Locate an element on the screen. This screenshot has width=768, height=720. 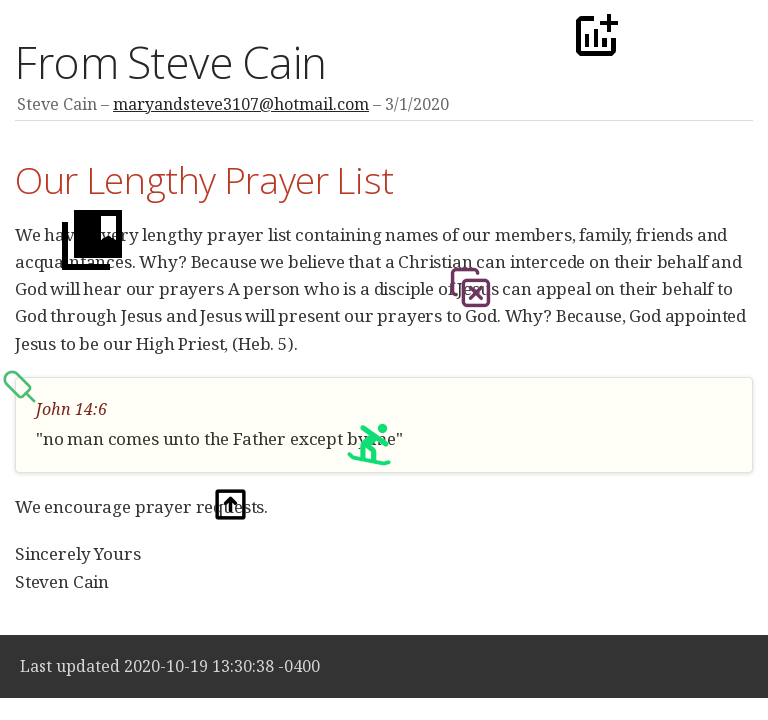
snowboarding activity or winter sports category is located at coordinates (371, 444).